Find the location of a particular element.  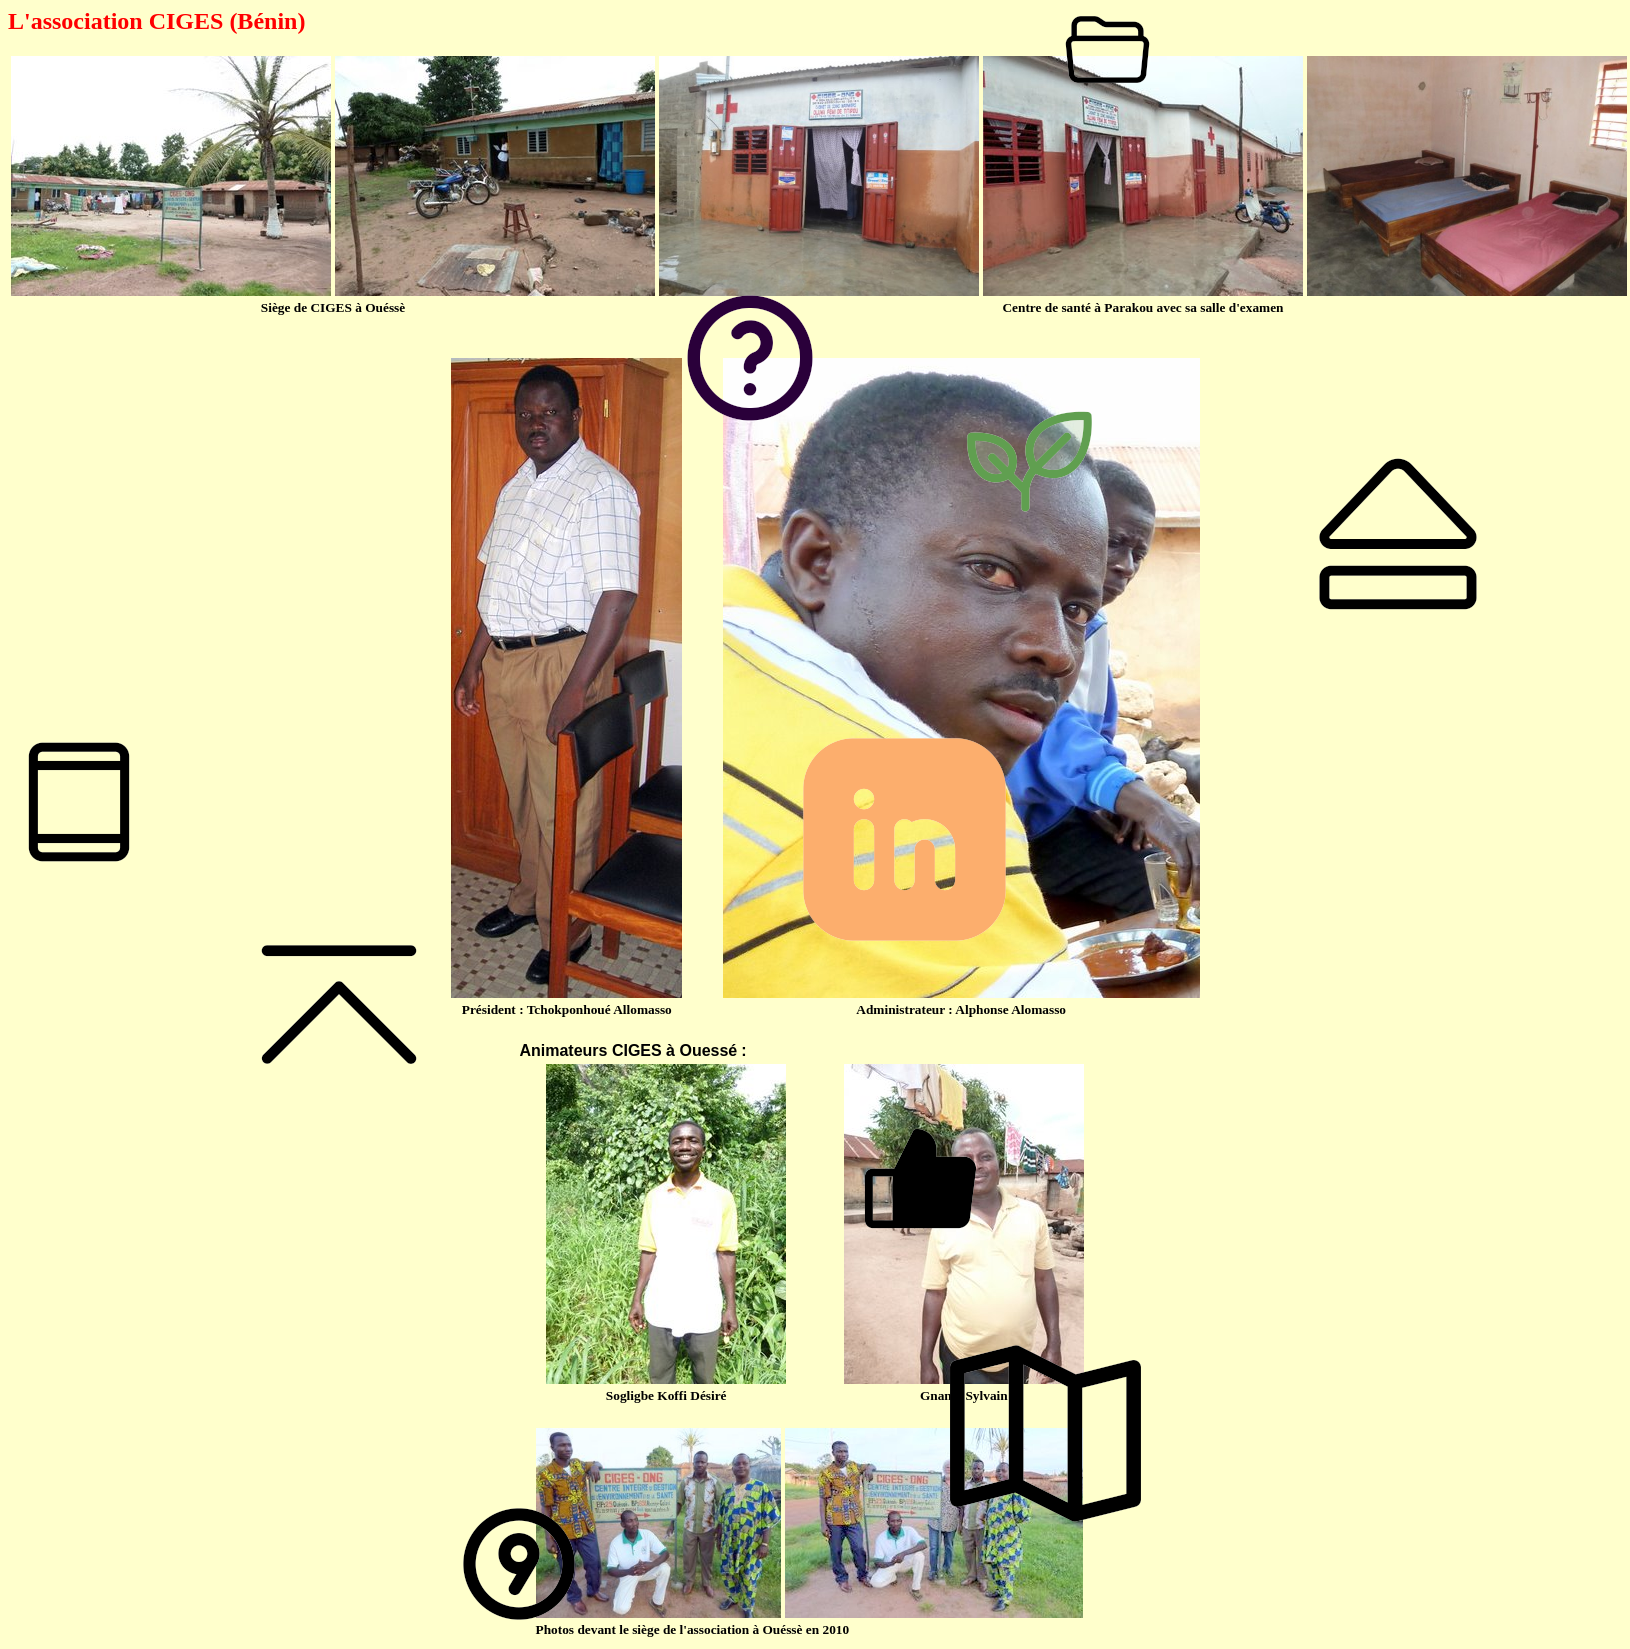

open map view is located at coordinates (1045, 1433).